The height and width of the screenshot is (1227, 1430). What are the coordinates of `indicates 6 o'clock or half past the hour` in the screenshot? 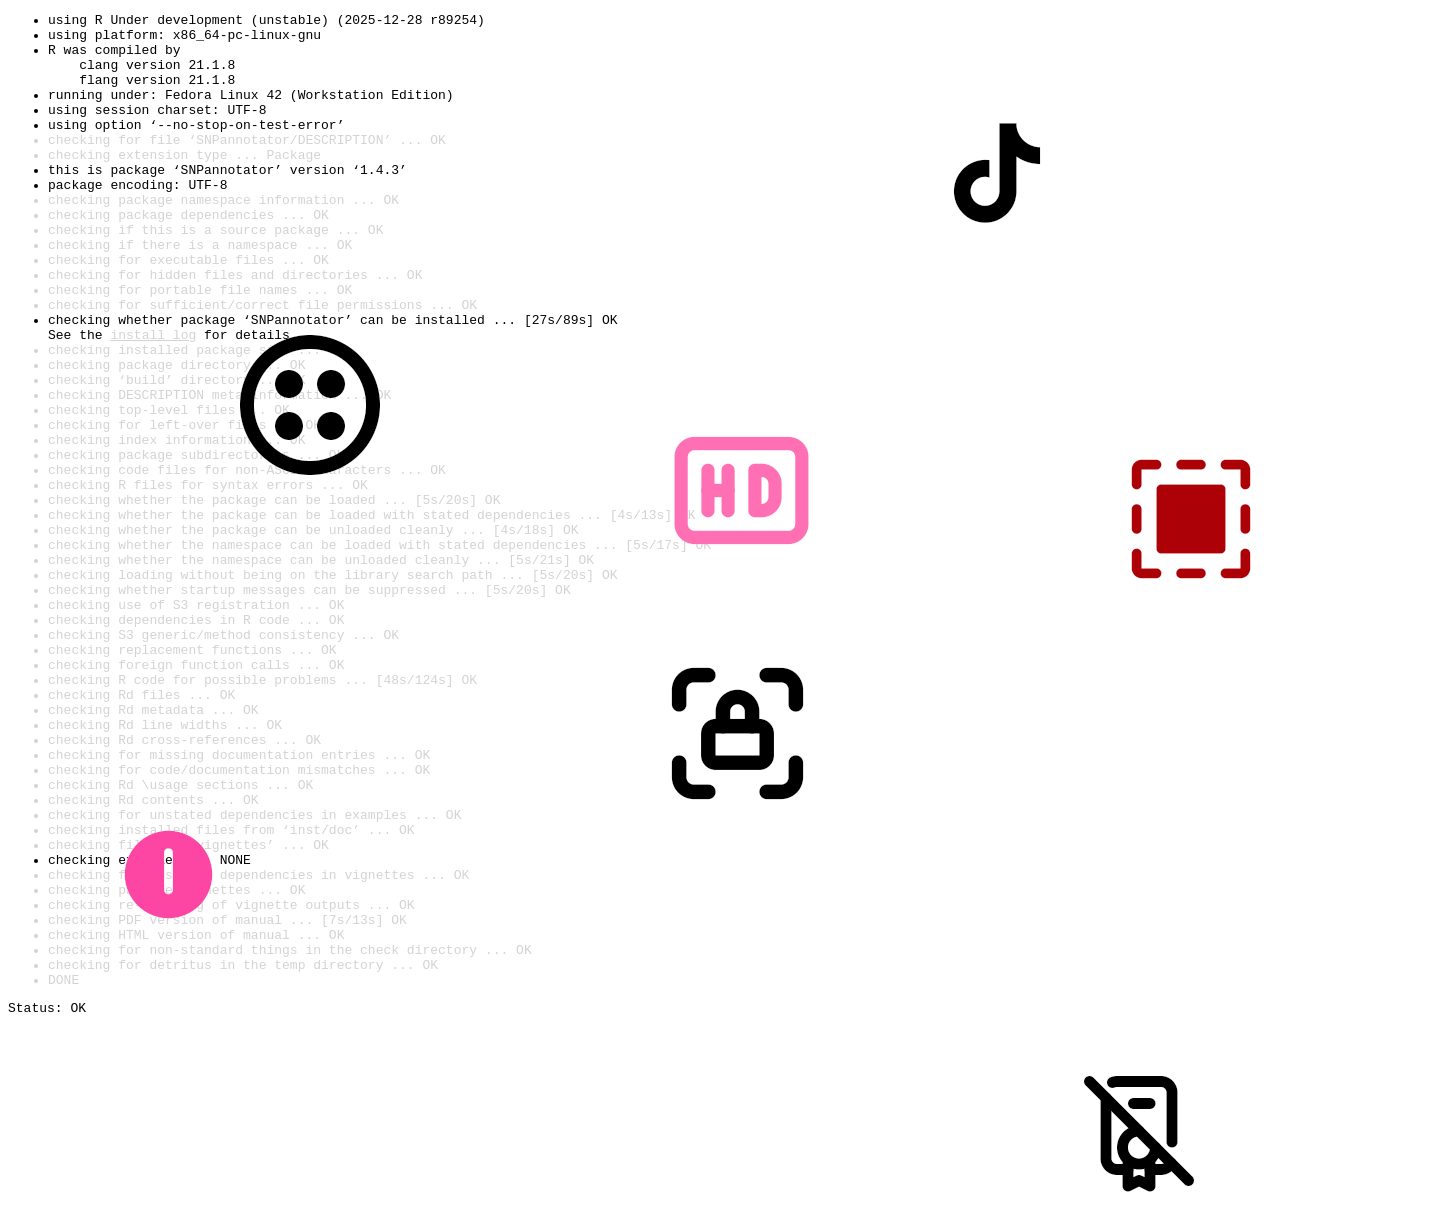 It's located at (168, 874).